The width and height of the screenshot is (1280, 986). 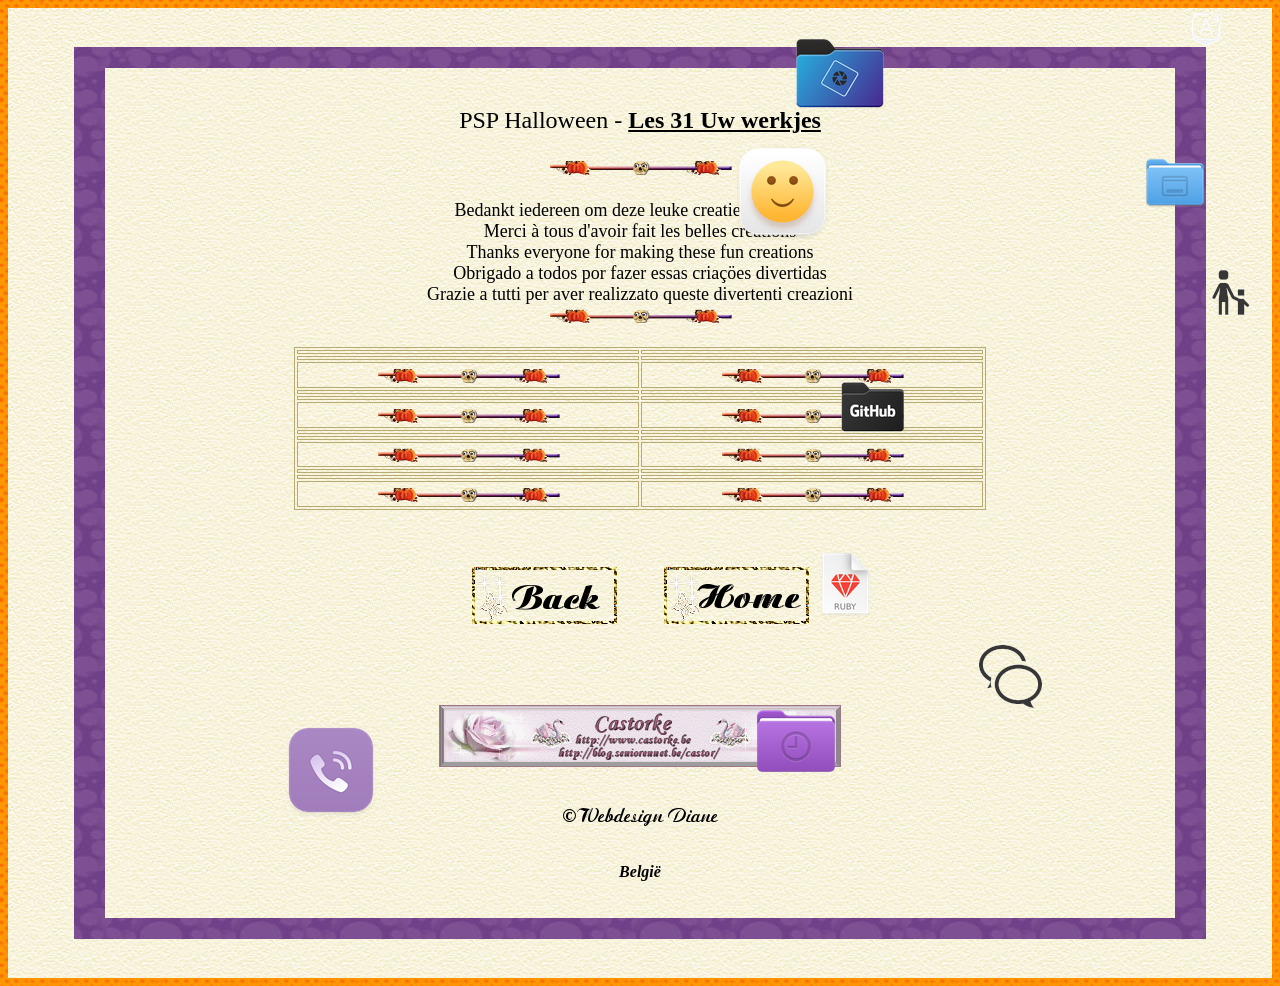 What do you see at coordinates (845, 584) in the screenshot?
I see `ruby programming language source file` at bounding box center [845, 584].